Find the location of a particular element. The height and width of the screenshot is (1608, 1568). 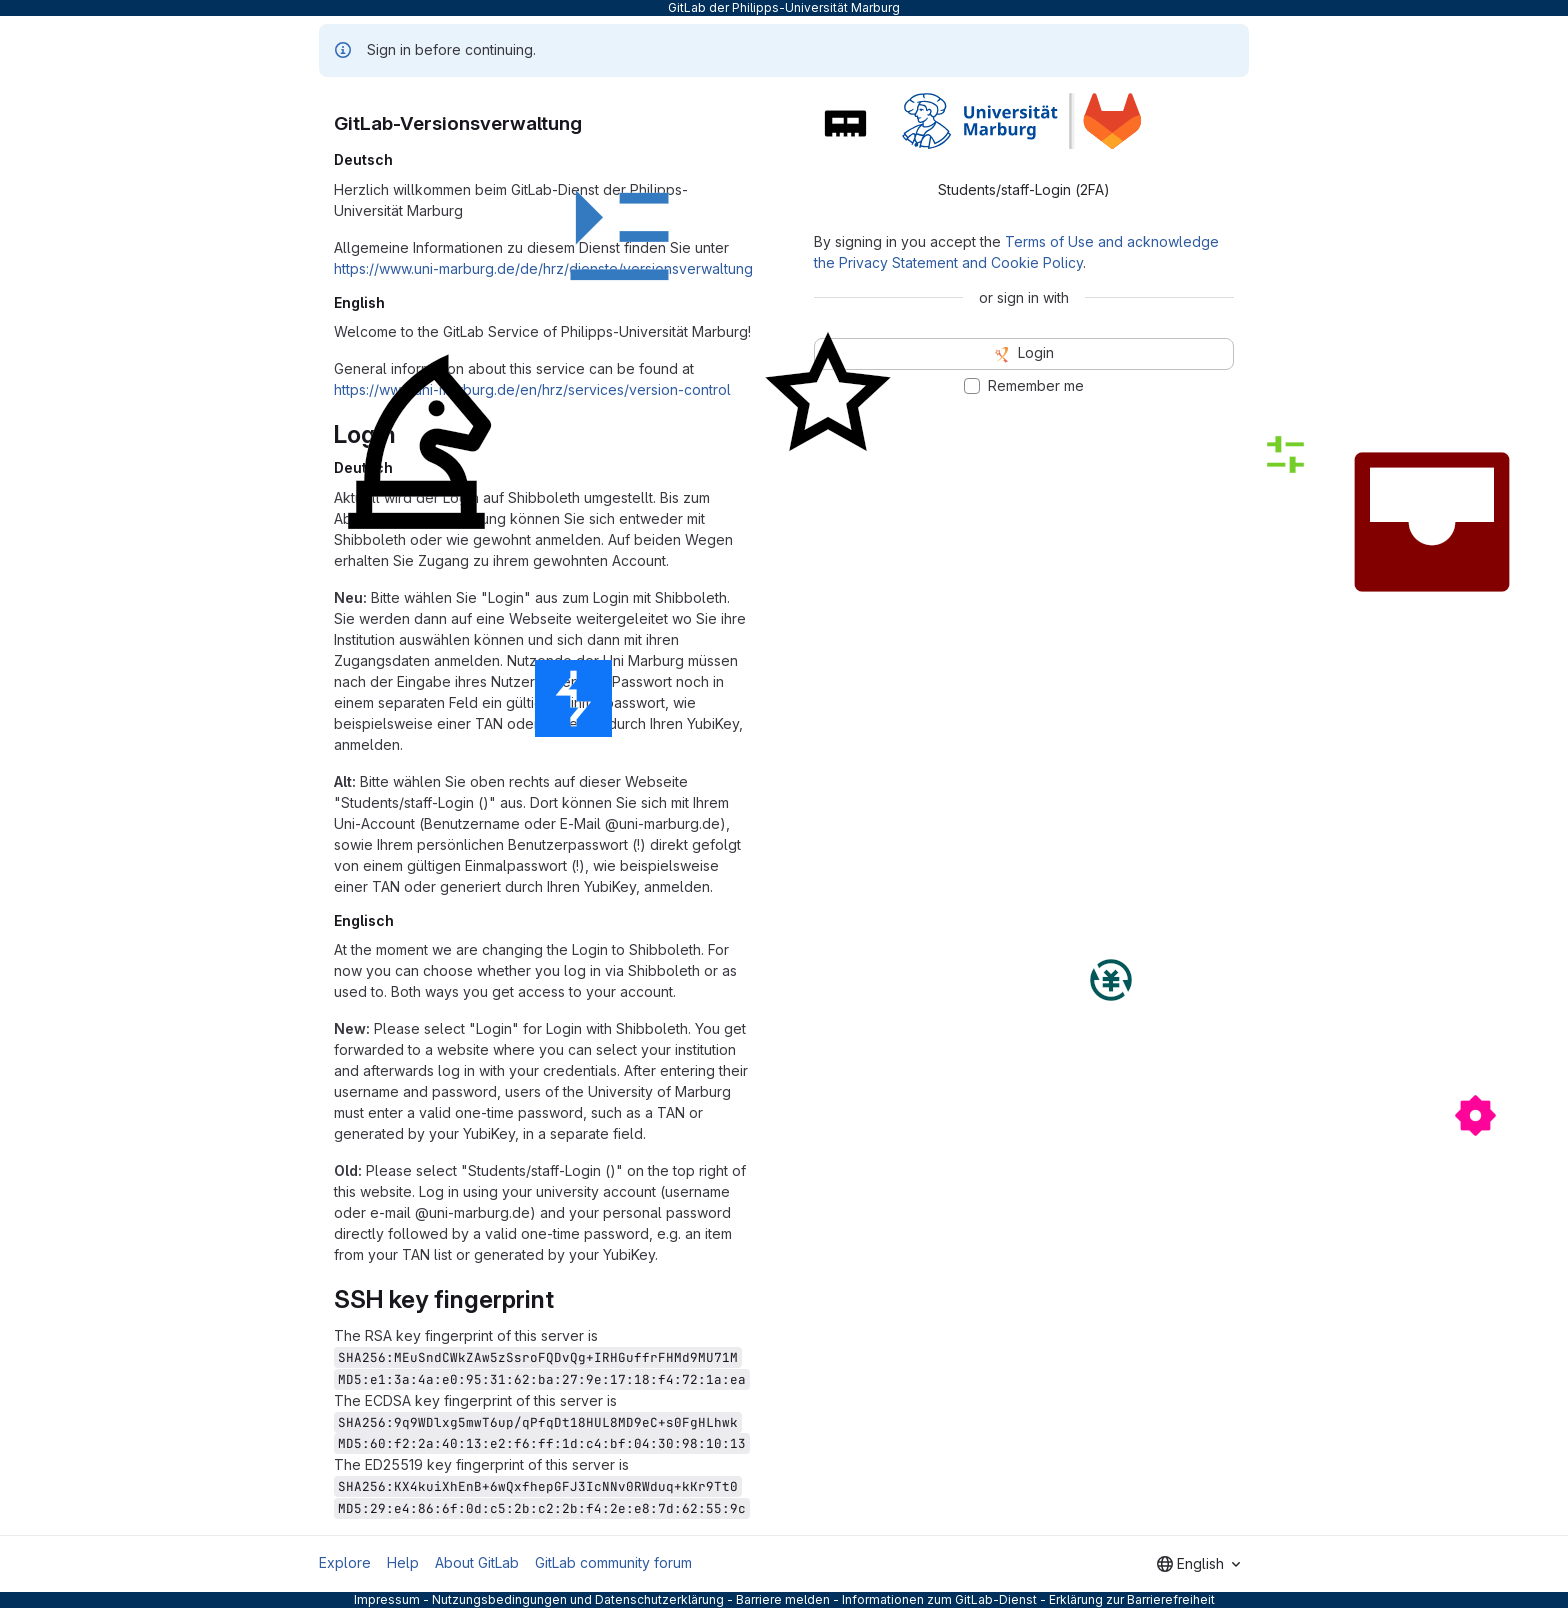

view RAM or memory usage is located at coordinates (845, 123).